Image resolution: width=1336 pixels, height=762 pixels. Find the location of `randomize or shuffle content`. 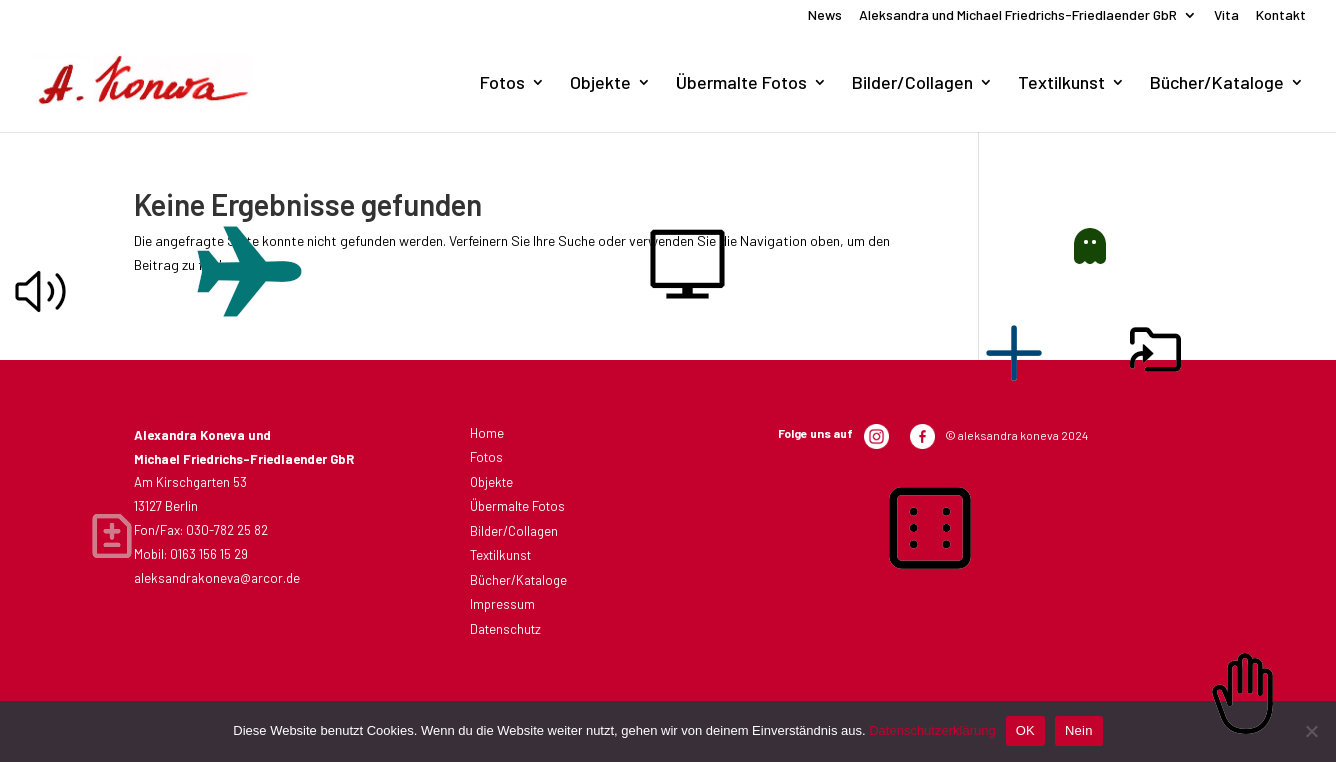

randomize or shuffle content is located at coordinates (930, 528).